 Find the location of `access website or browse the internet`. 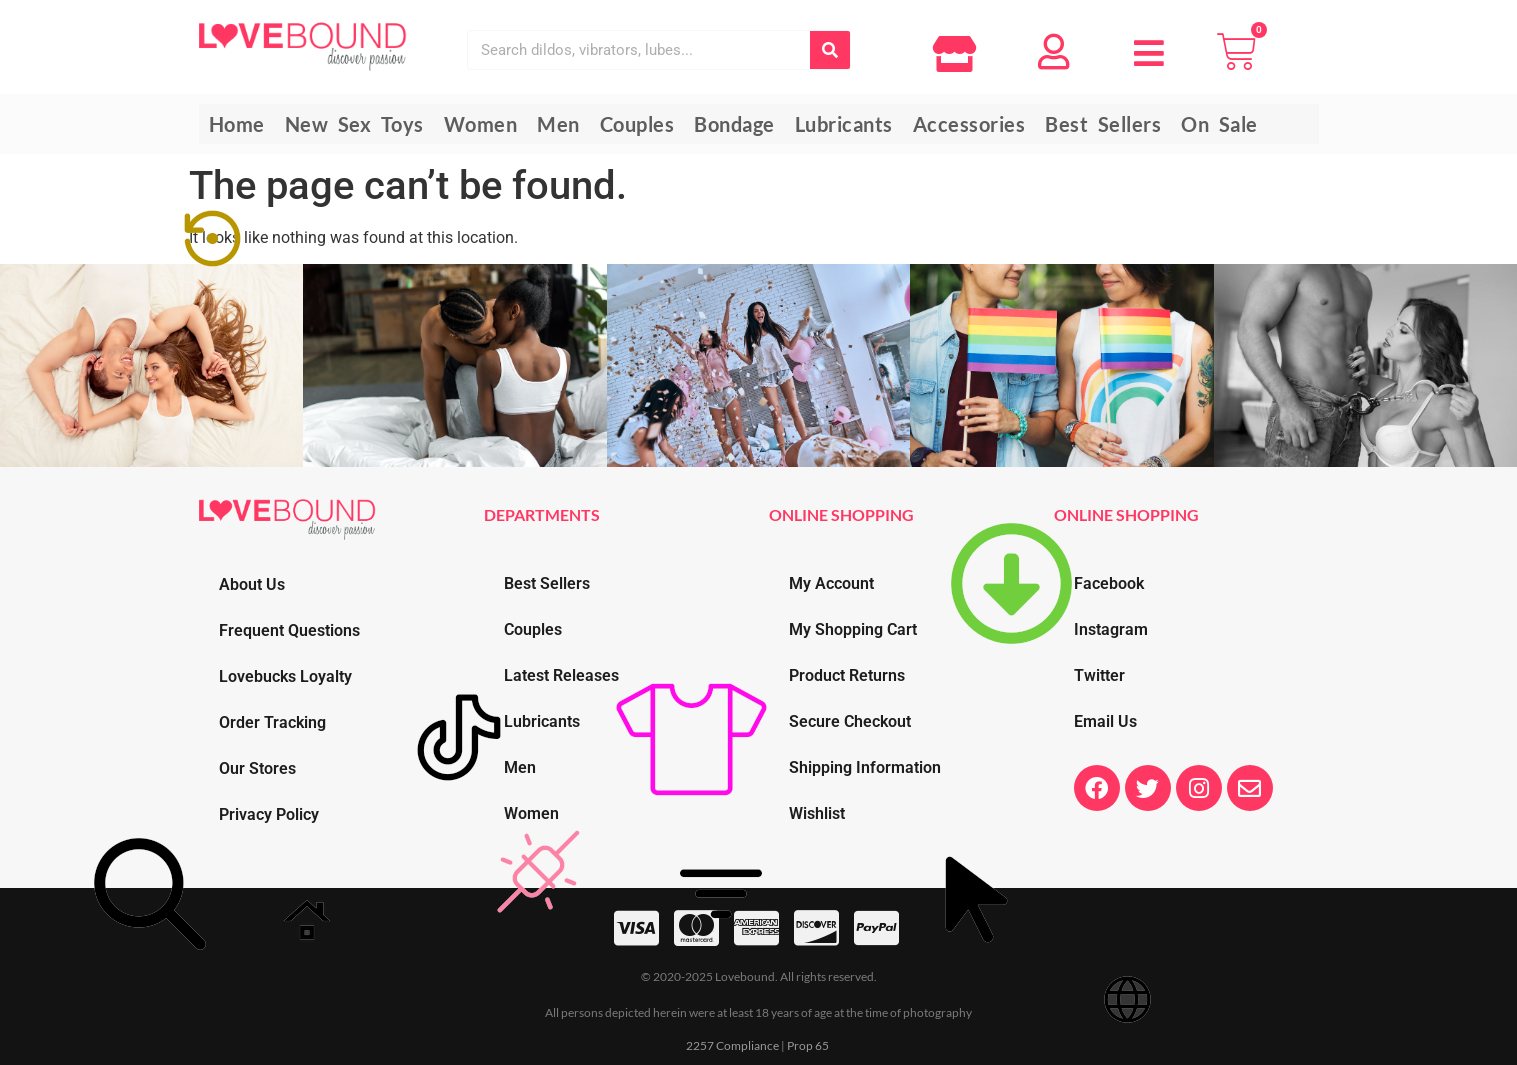

access website or browse the internet is located at coordinates (1127, 999).